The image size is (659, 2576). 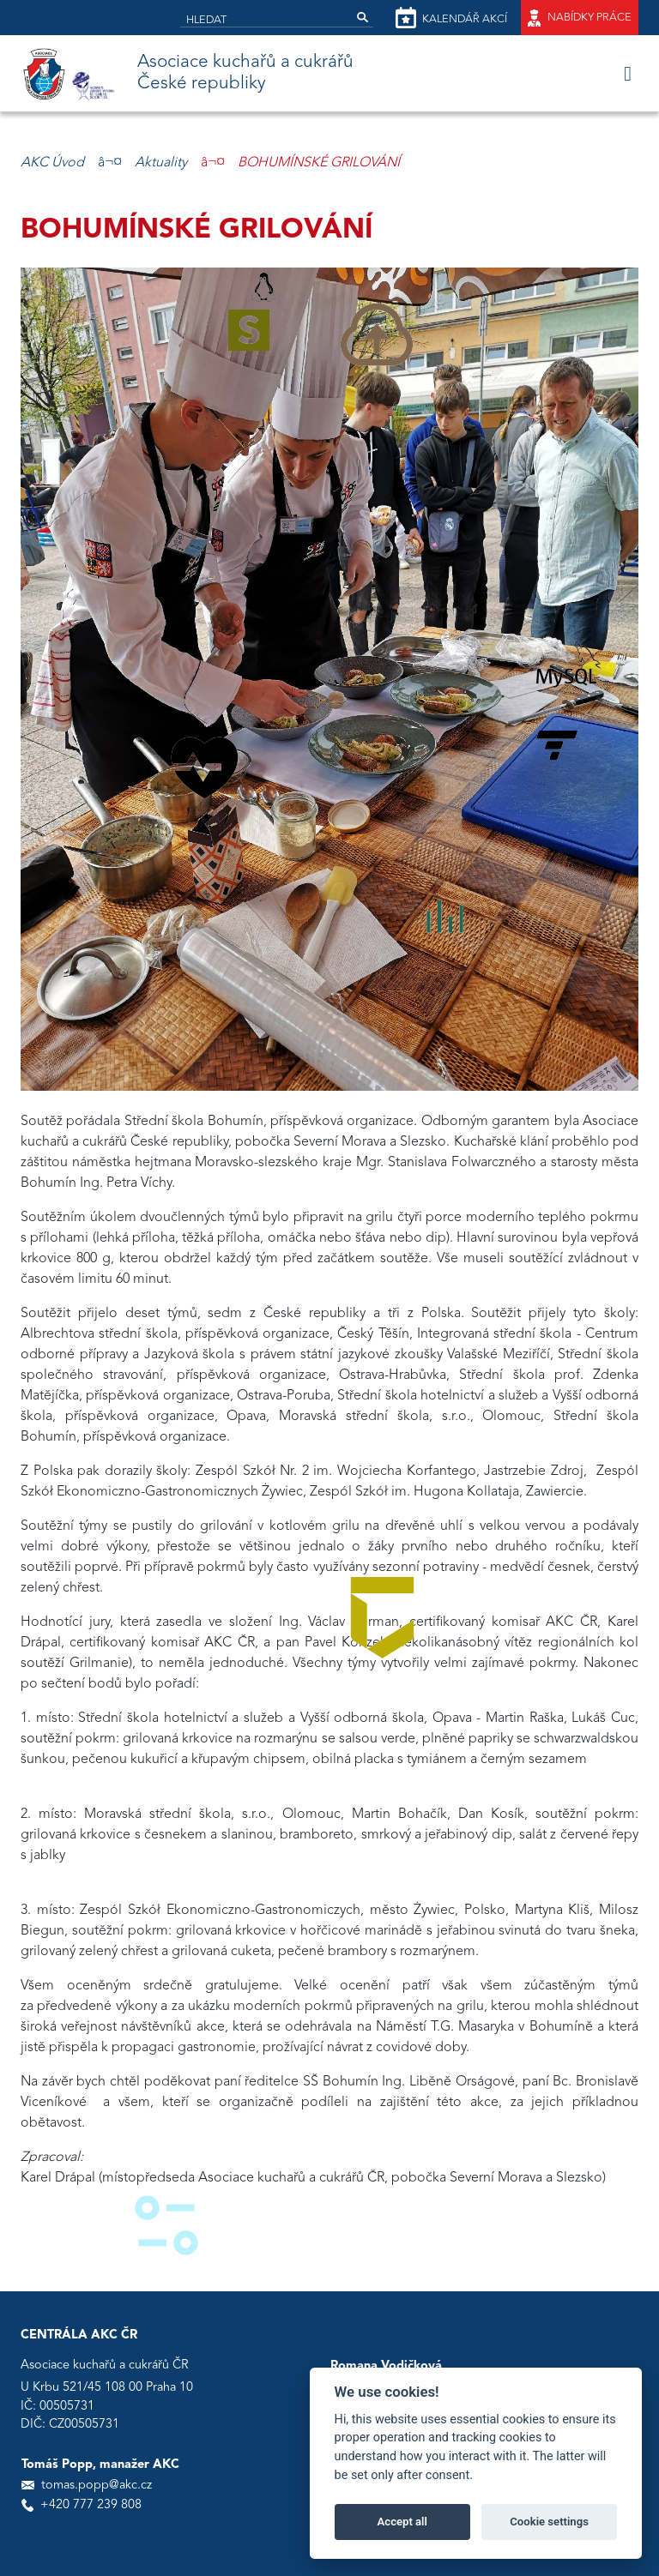 I want to click on MySQL database service or connection, so click(x=569, y=665).